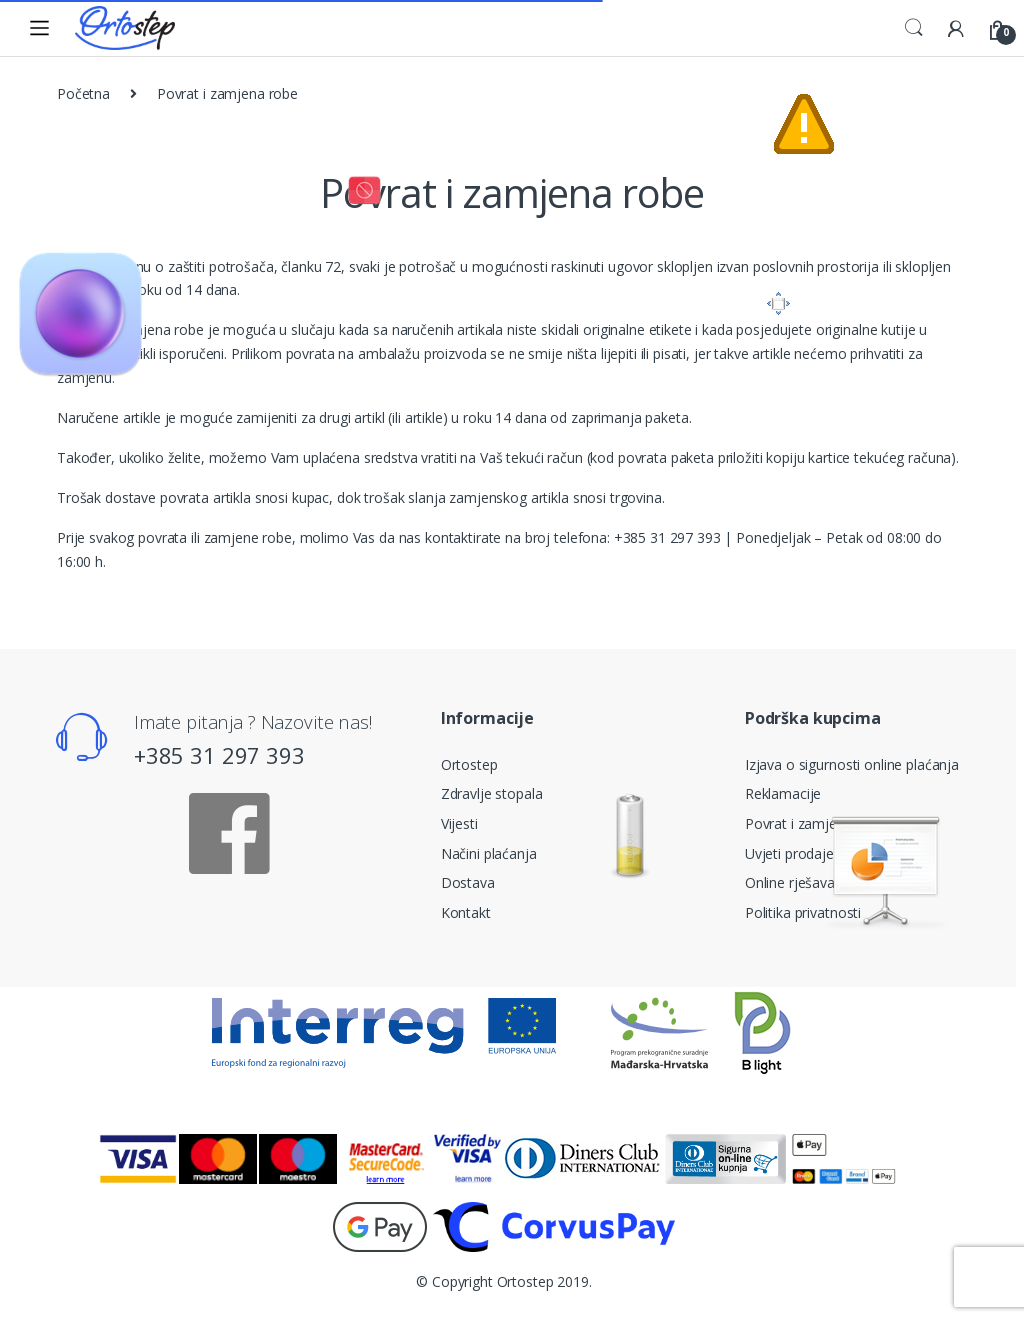 This screenshot has width=1024, height=1321. Describe the element at coordinates (885, 868) in the screenshot. I see `open a presentation file` at that location.